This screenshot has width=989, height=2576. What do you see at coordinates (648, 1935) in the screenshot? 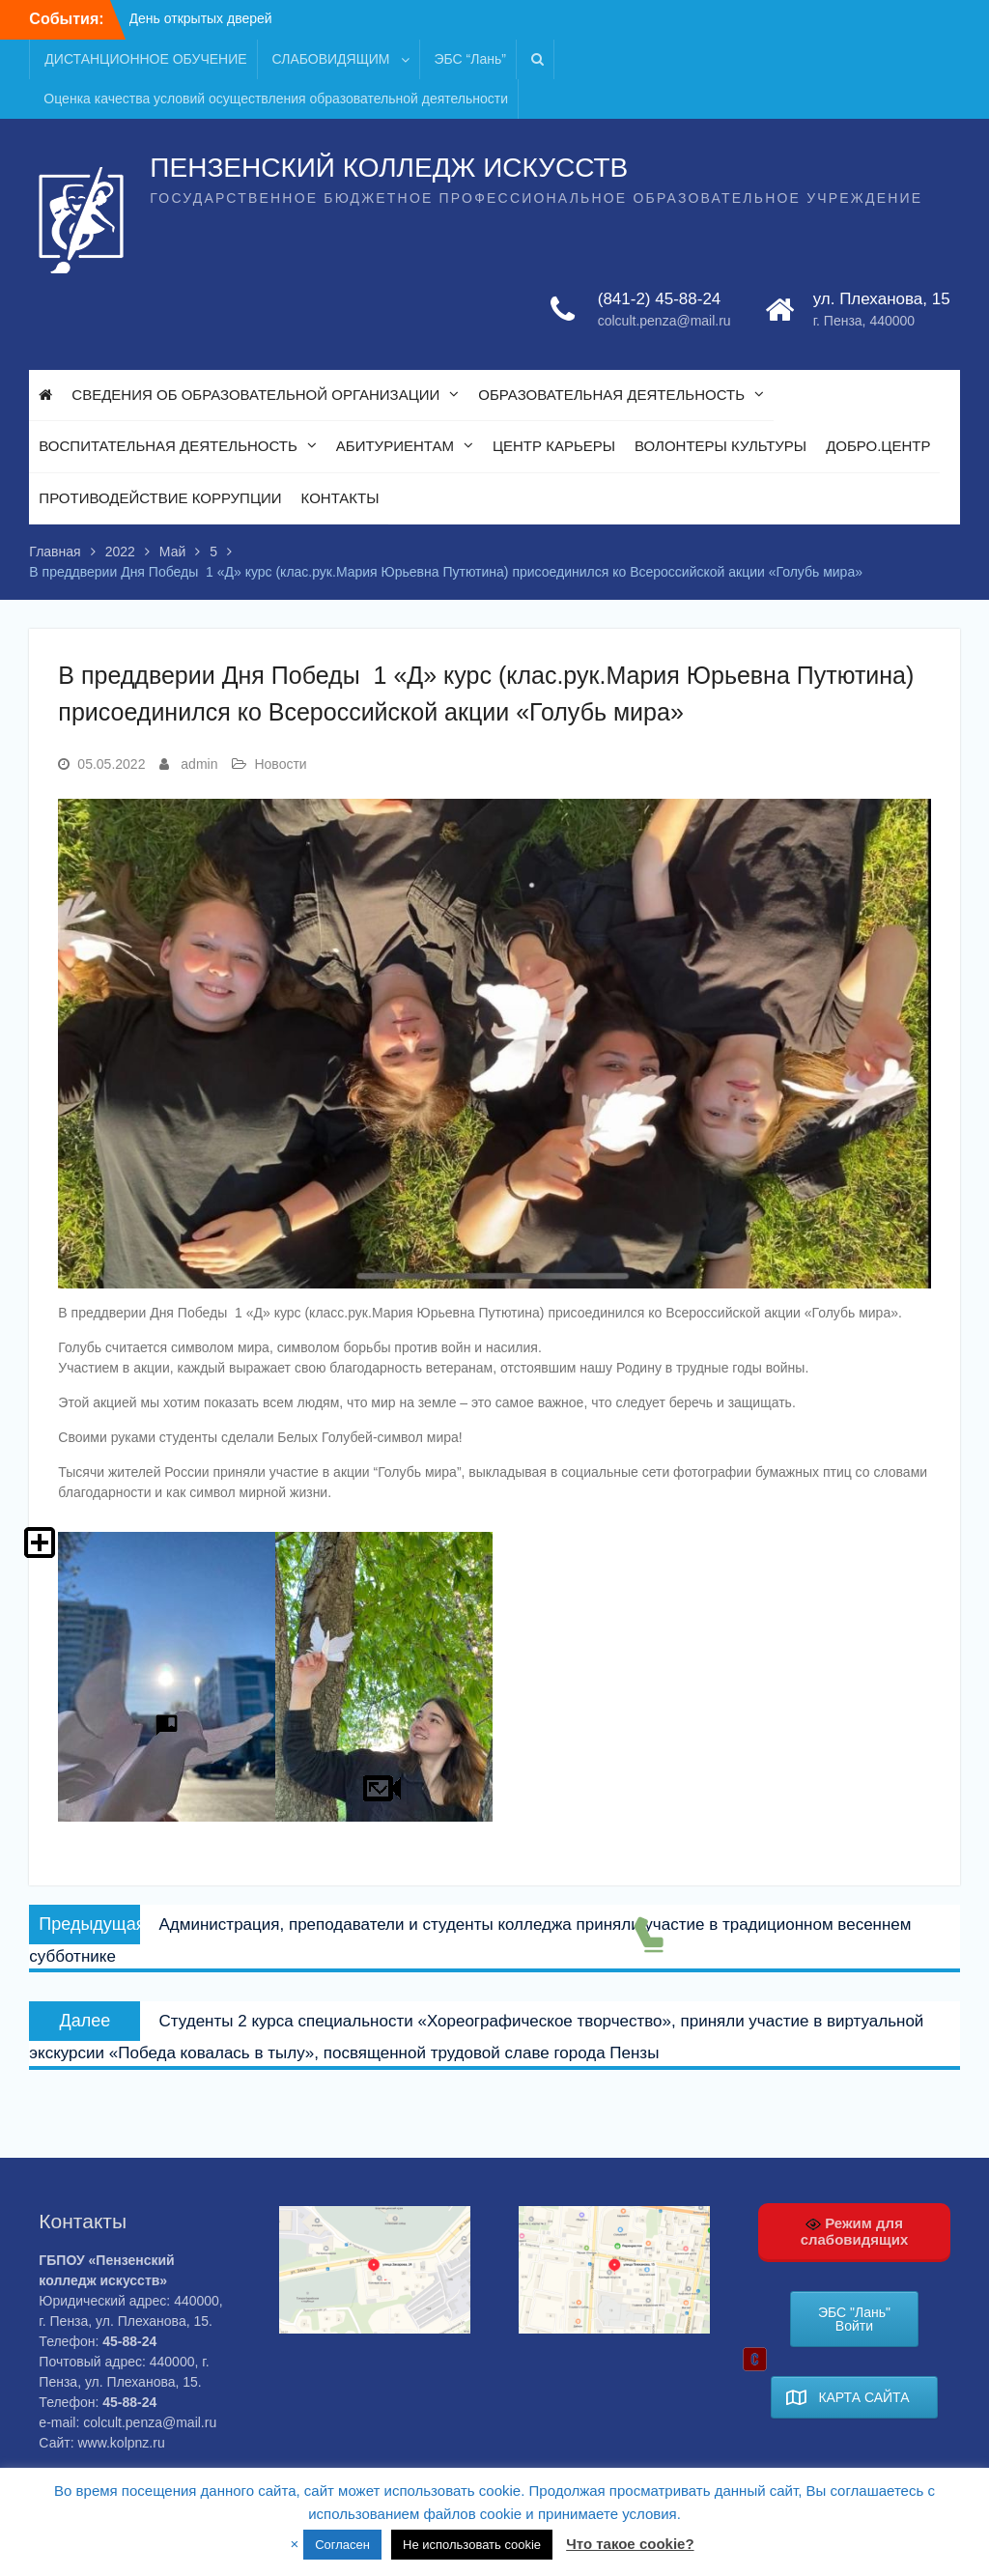
I see `select or reserve a seat` at bounding box center [648, 1935].